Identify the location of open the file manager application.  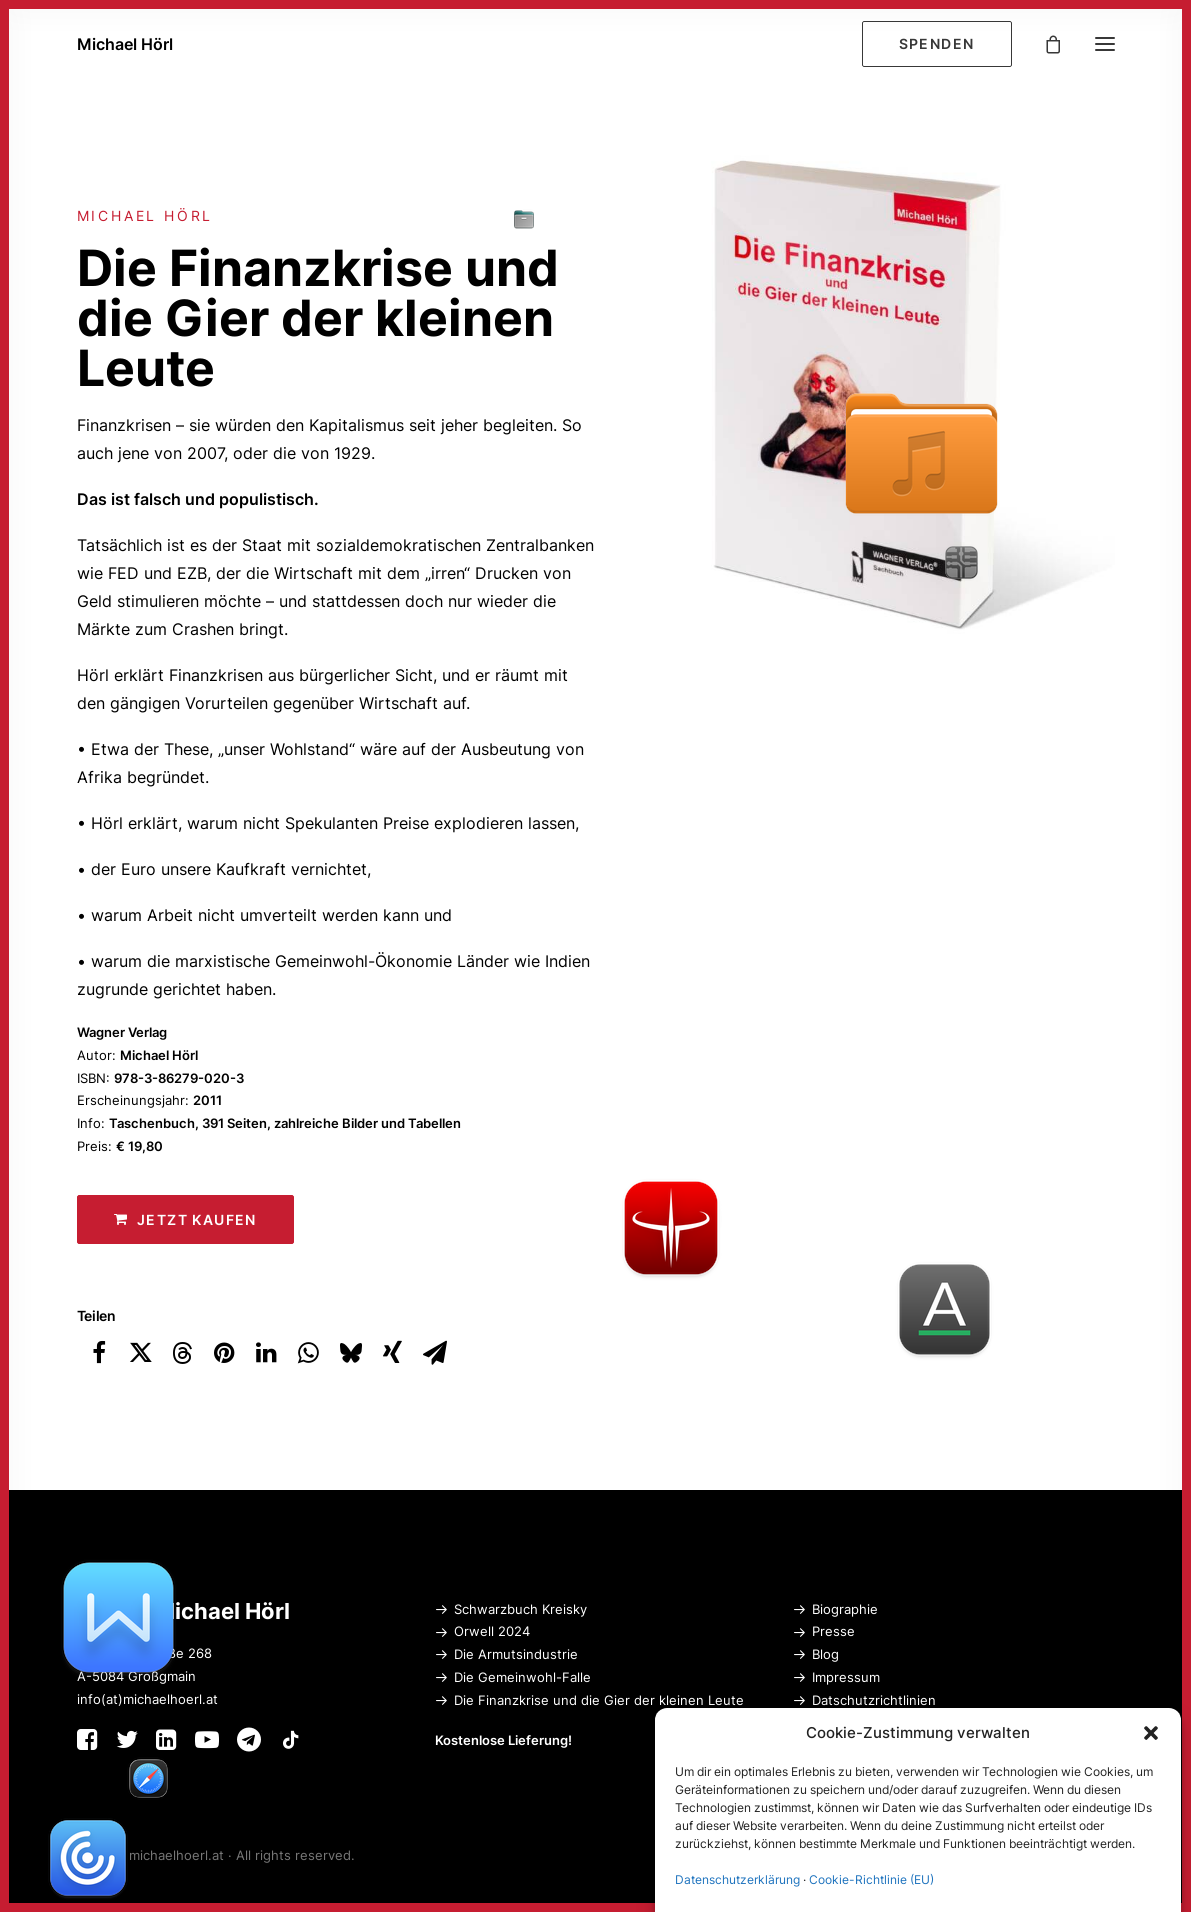
(524, 219).